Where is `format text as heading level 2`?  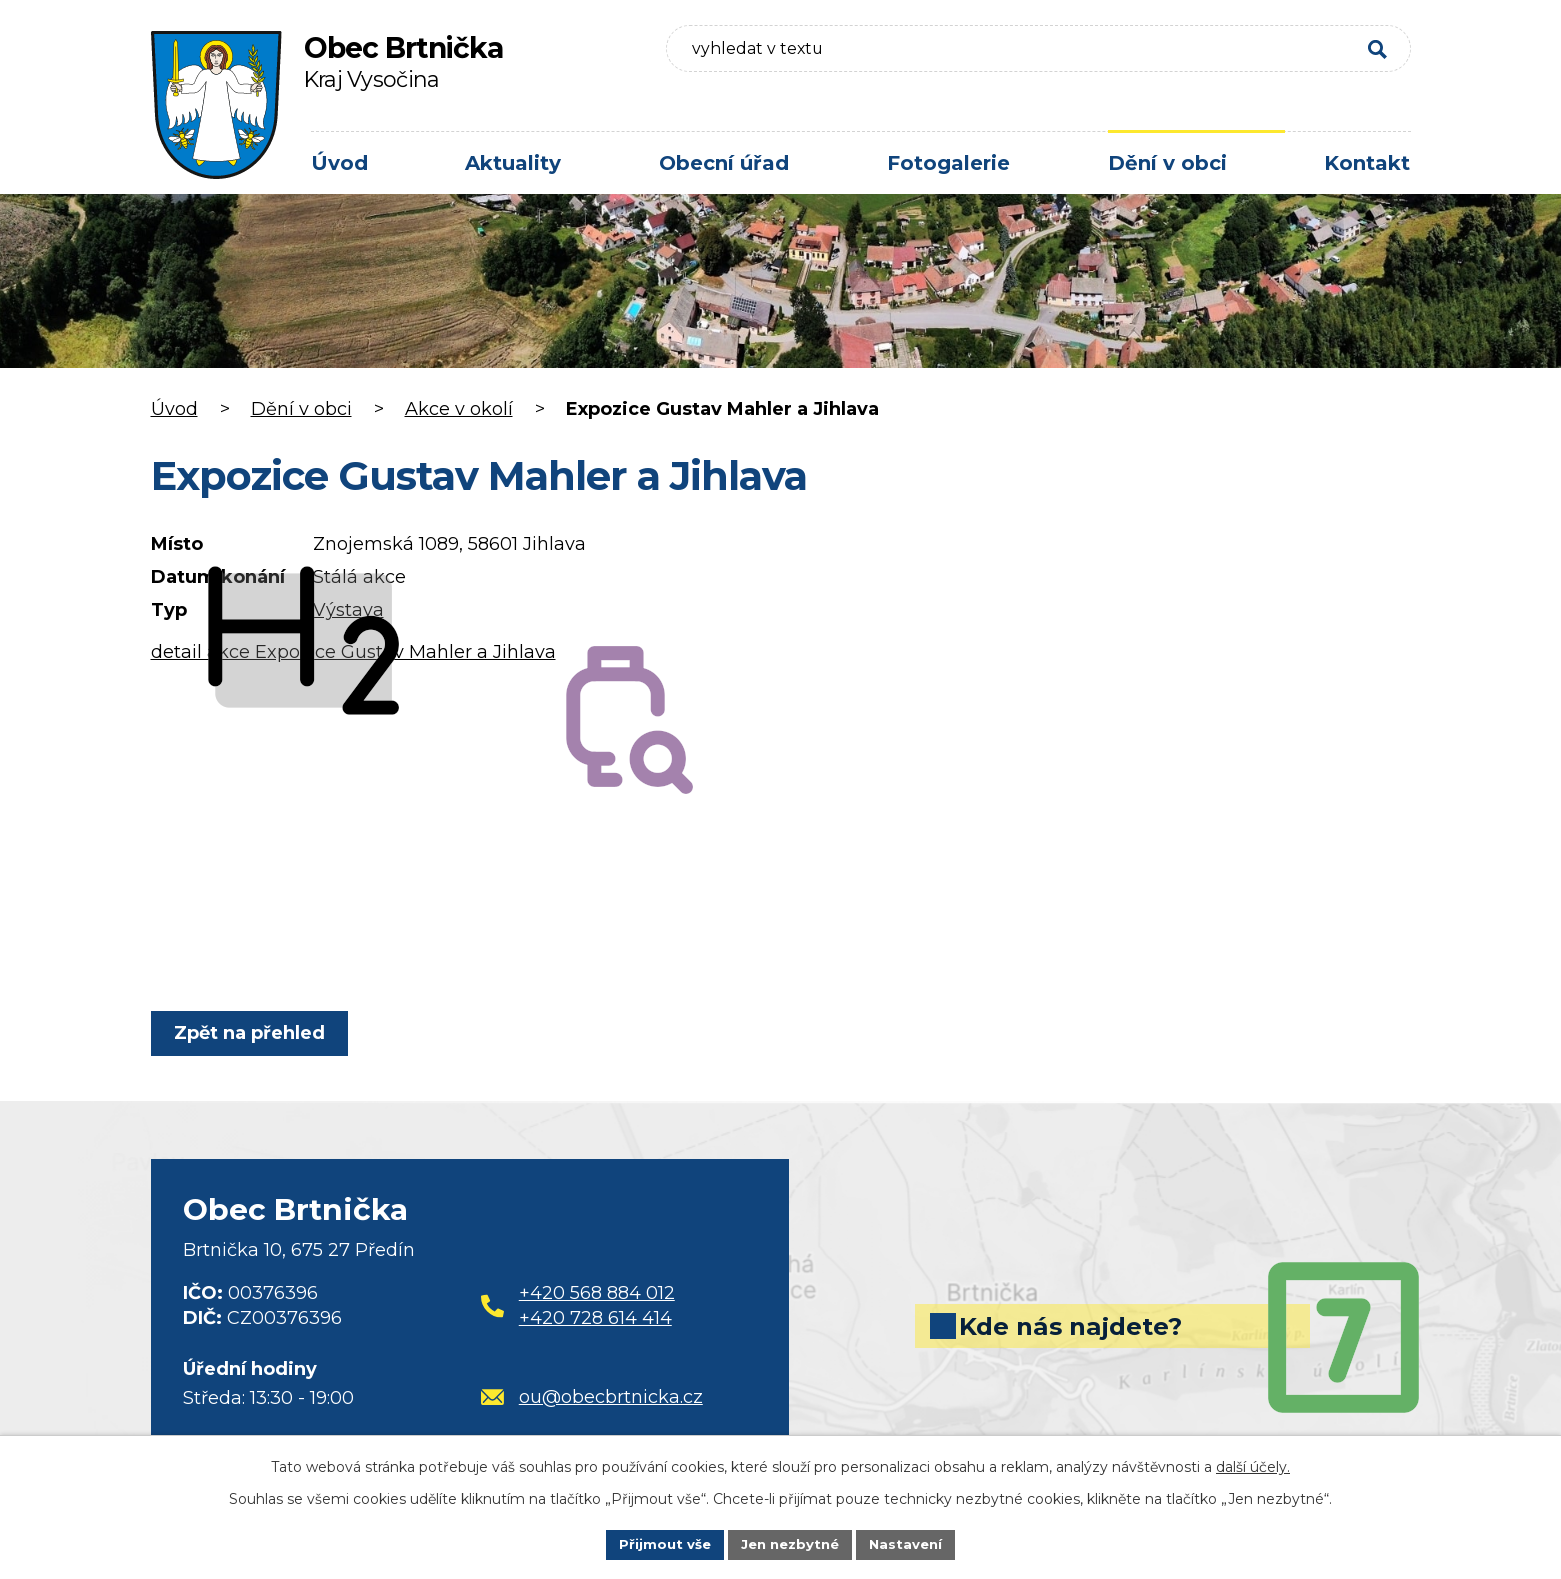 format text as heading level 2 is located at coordinates (293, 637).